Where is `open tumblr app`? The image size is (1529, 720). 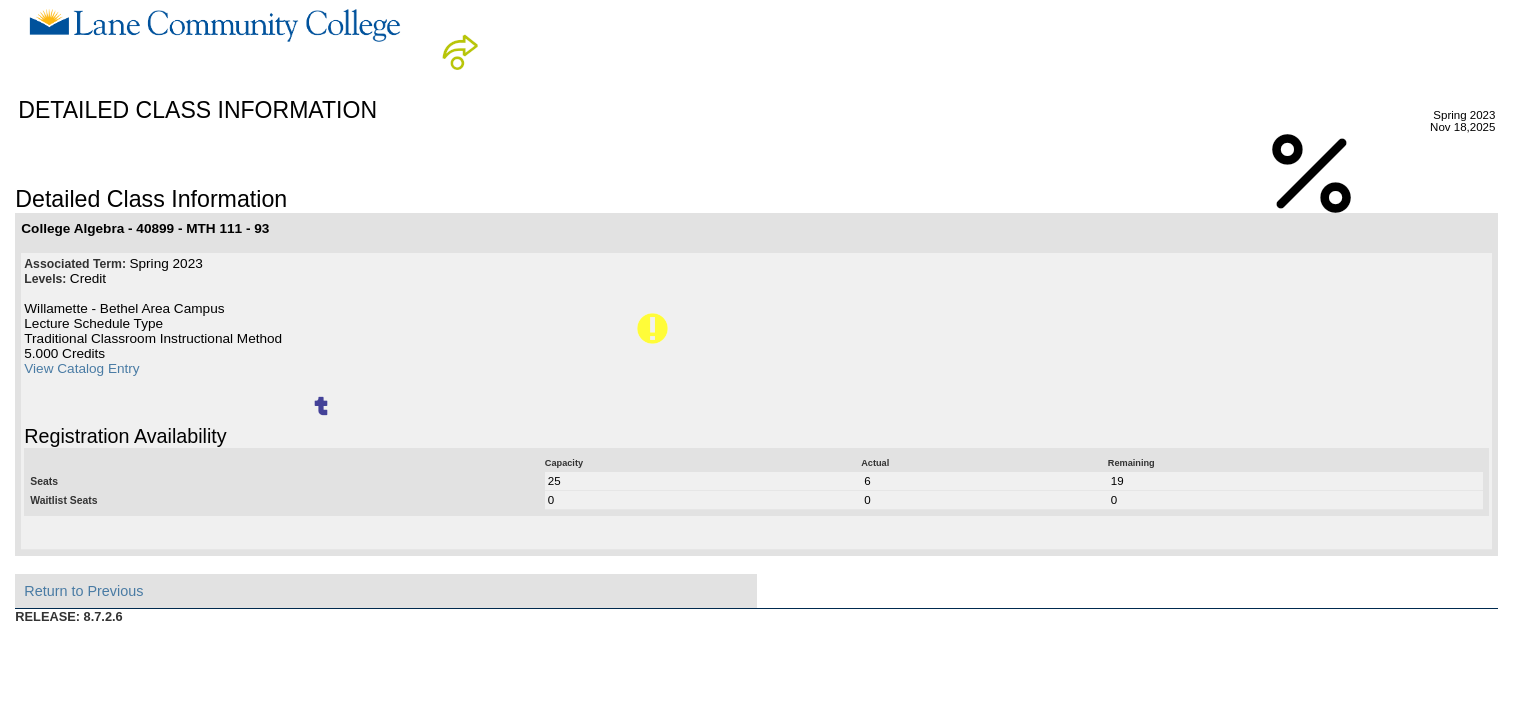
open tumblr app is located at coordinates (321, 406).